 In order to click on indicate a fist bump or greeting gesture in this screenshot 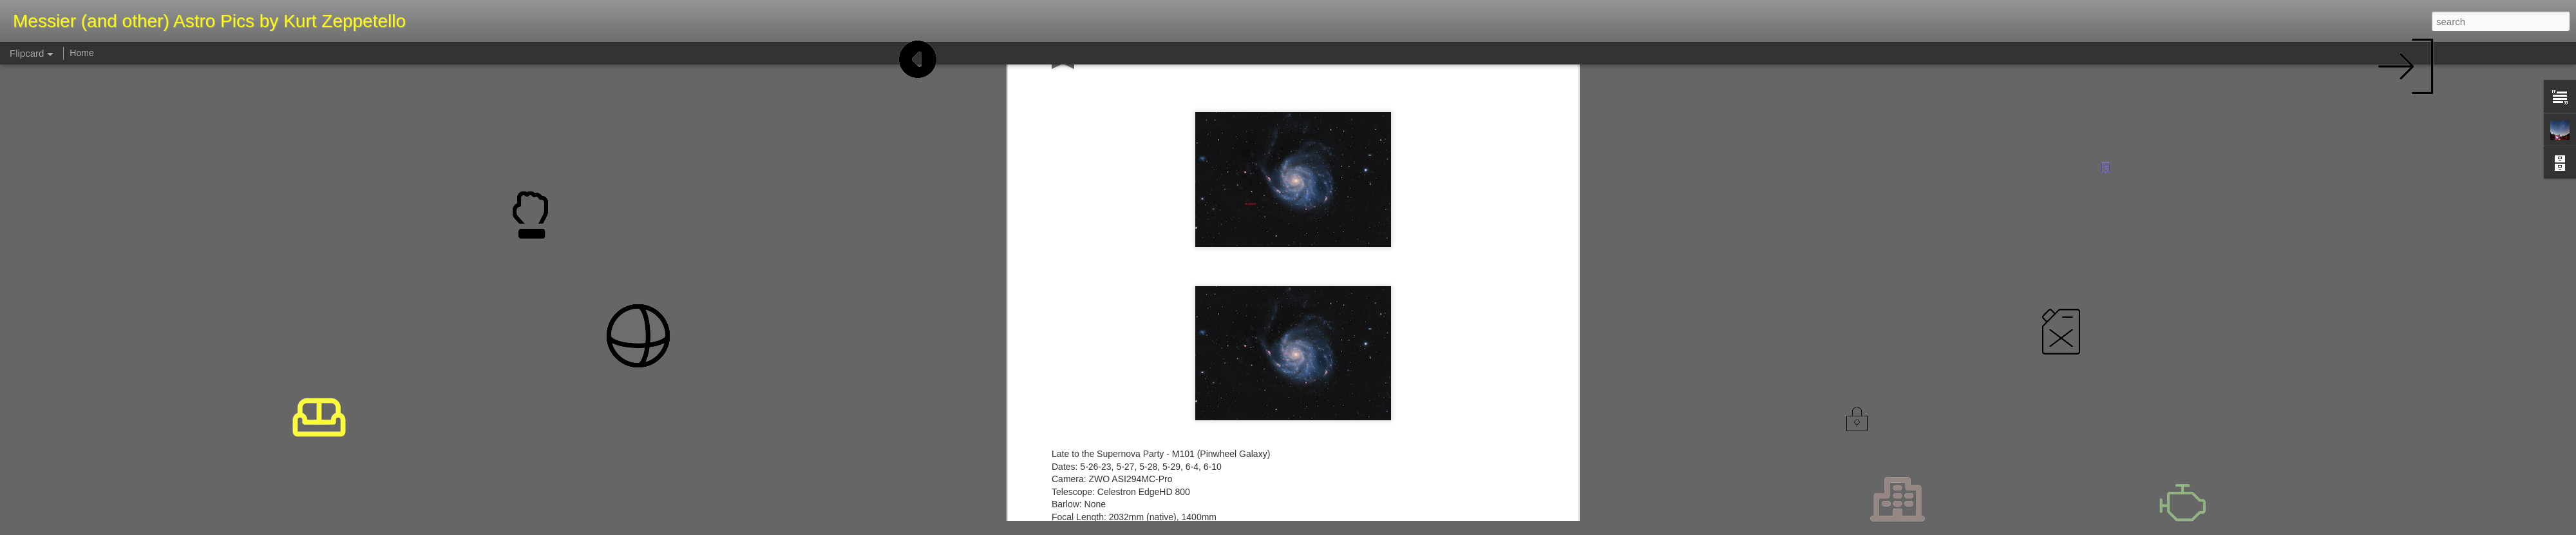, I will do `click(530, 215)`.